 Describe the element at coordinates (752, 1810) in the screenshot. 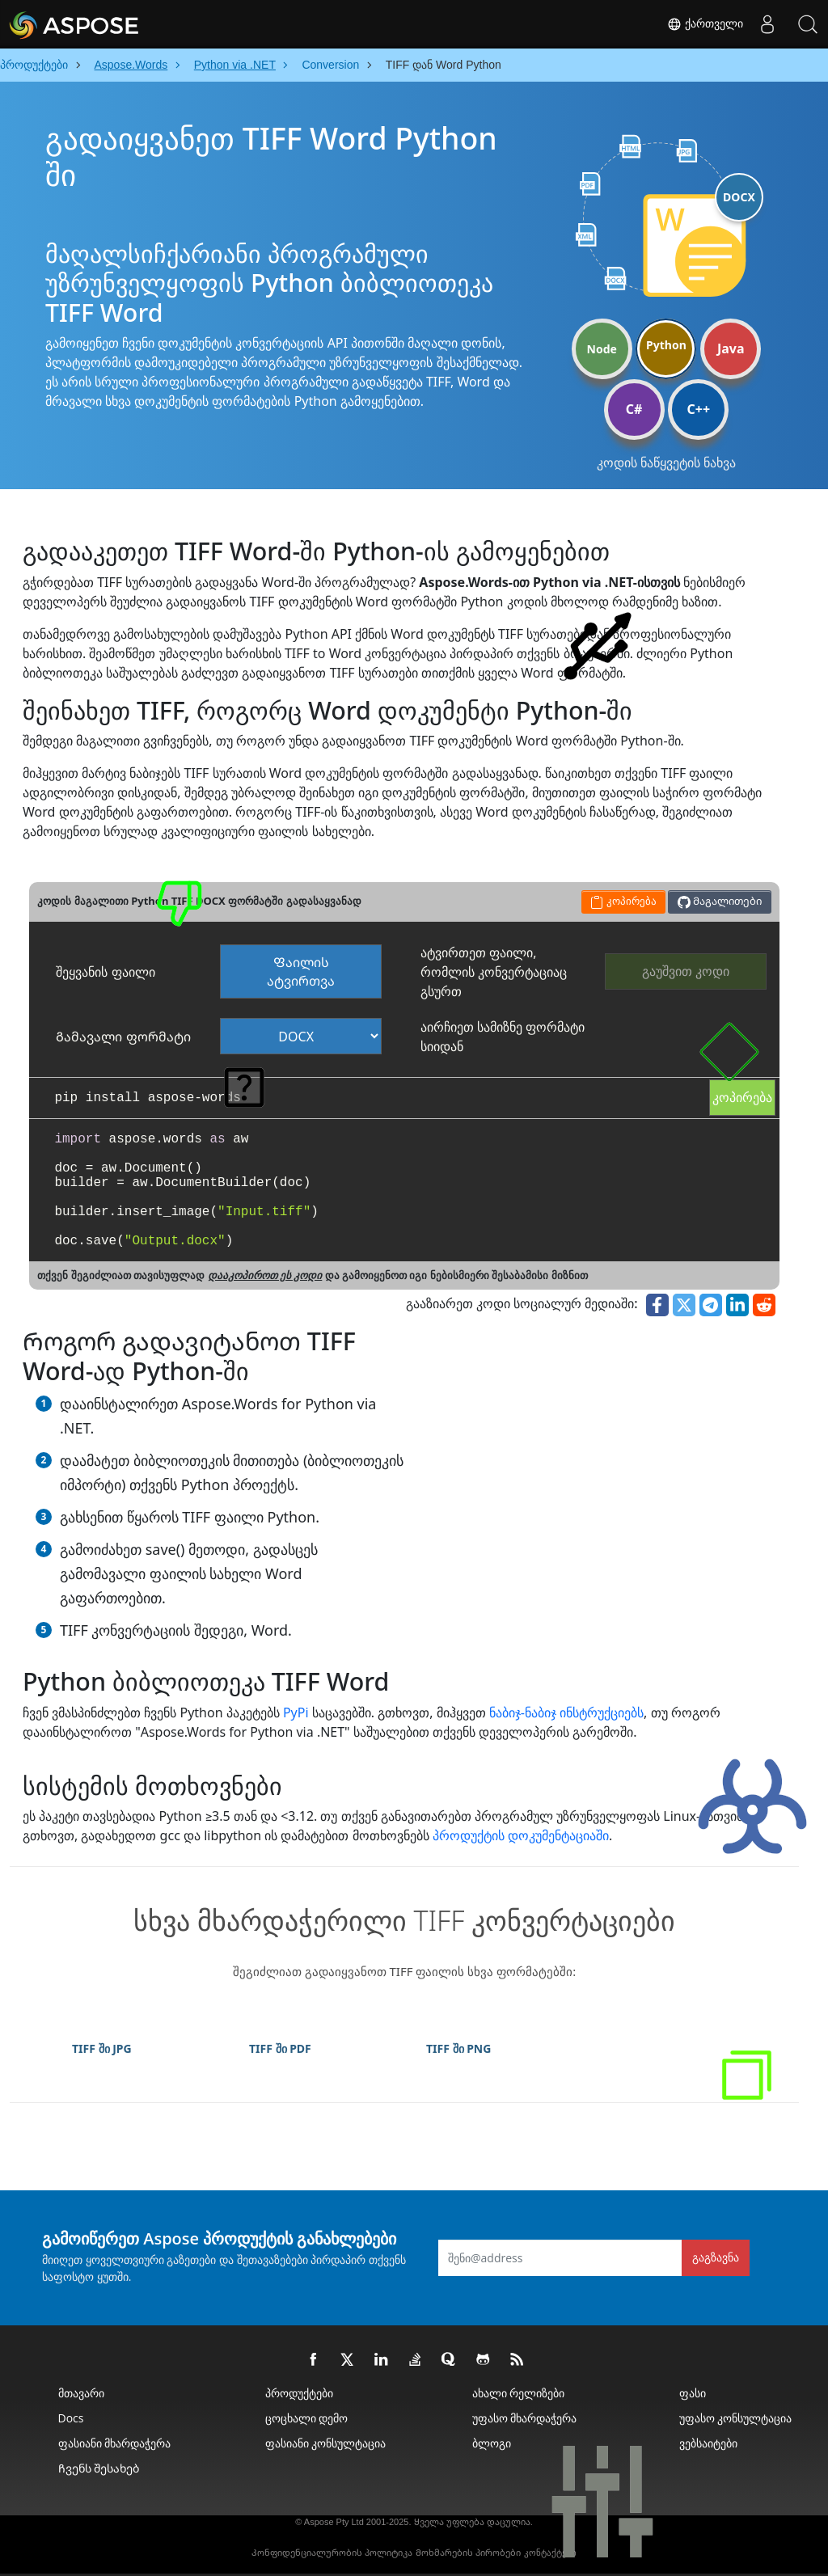

I see `indicates hazardous or dangerous content` at that location.